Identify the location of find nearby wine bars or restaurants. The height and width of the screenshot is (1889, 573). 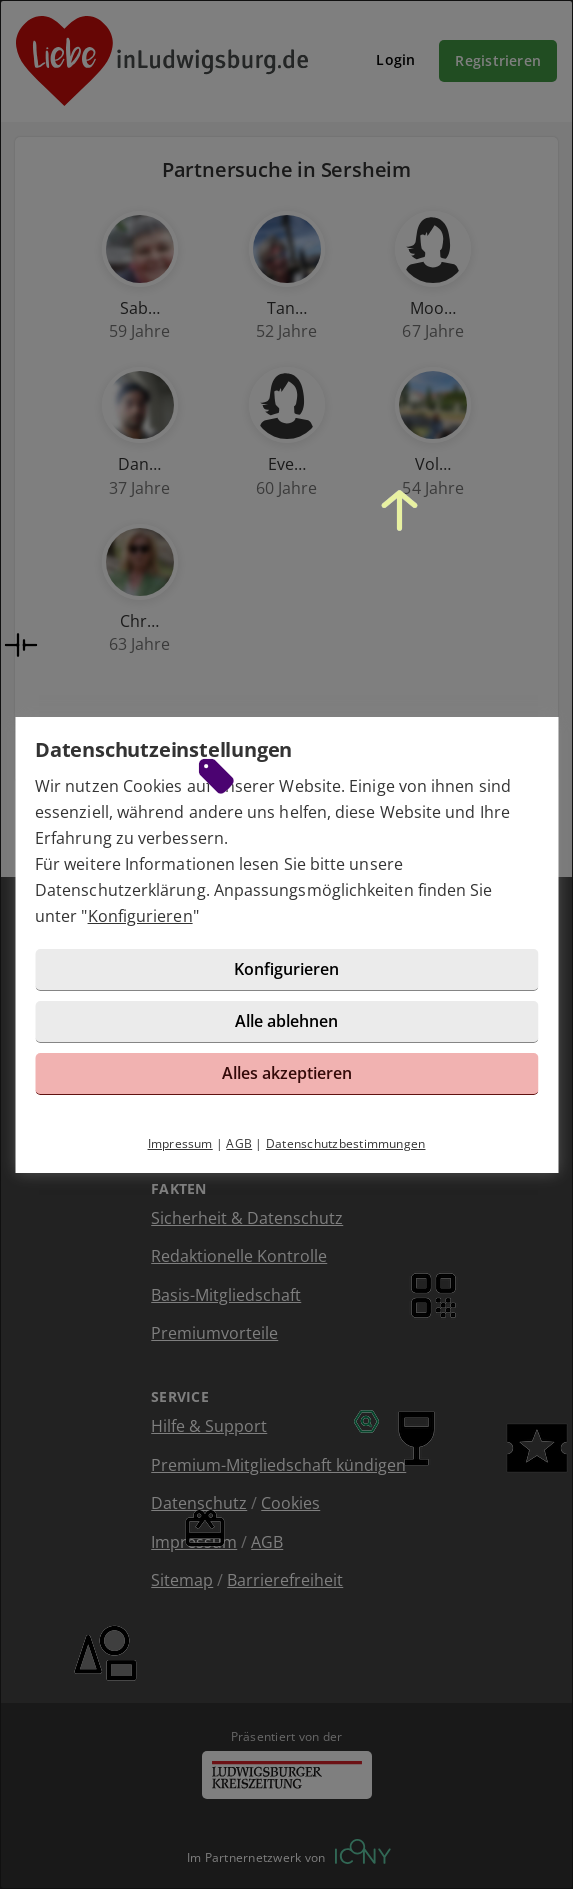
(416, 1438).